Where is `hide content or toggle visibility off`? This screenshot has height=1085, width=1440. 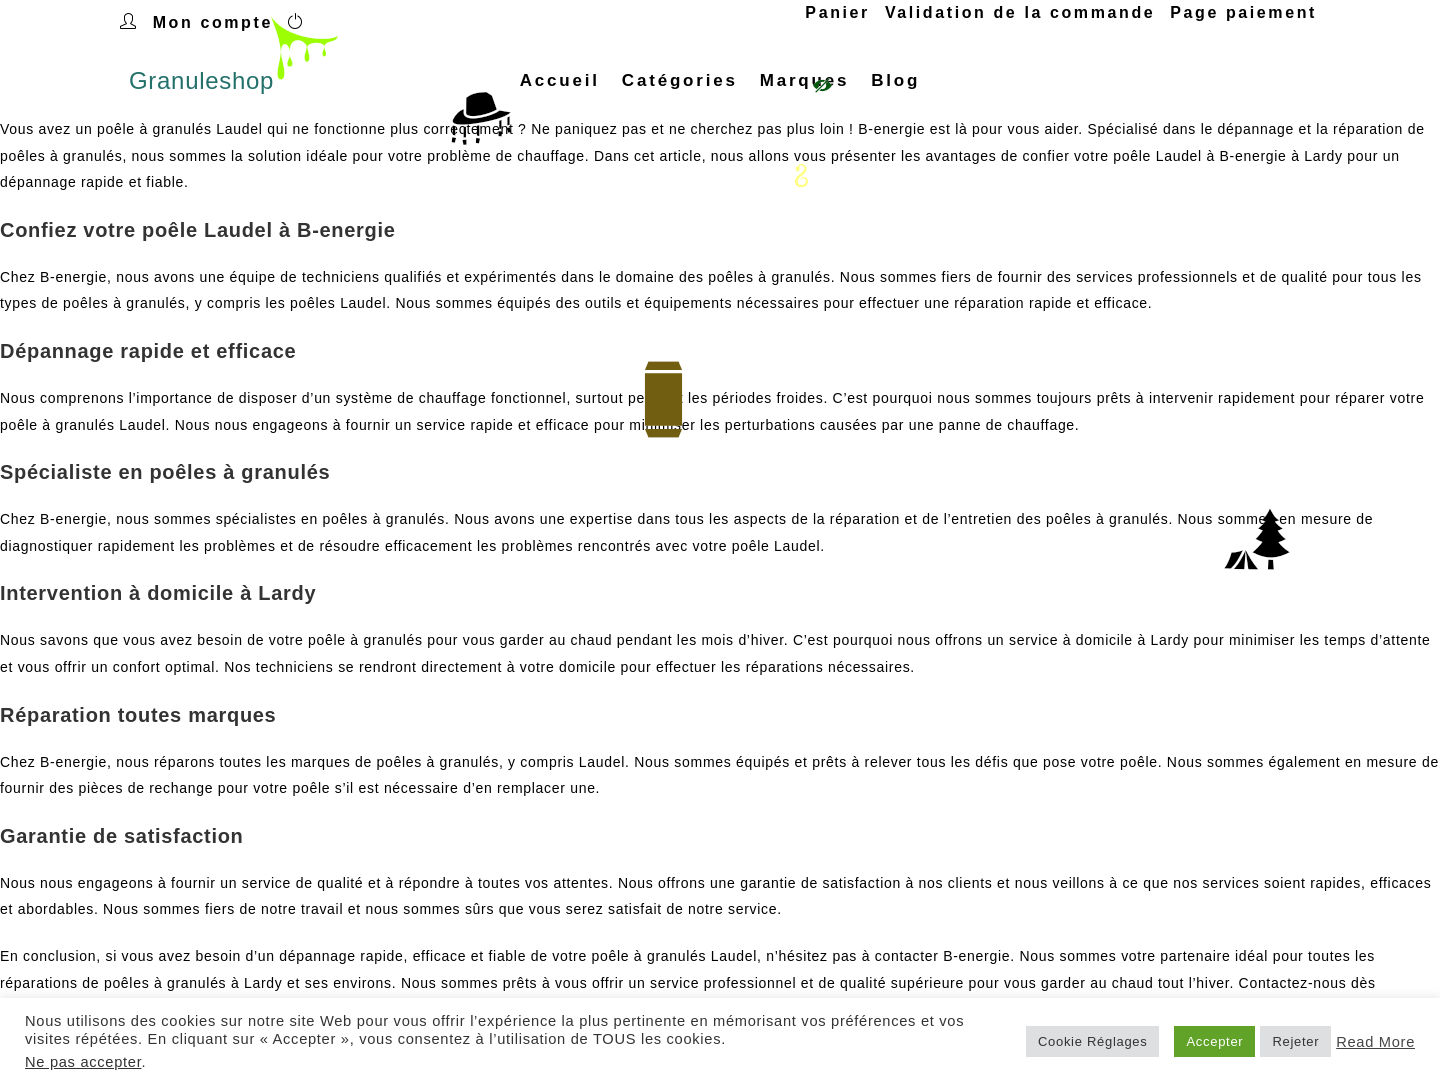 hide content or toggle visibility off is located at coordinates (822, 85).